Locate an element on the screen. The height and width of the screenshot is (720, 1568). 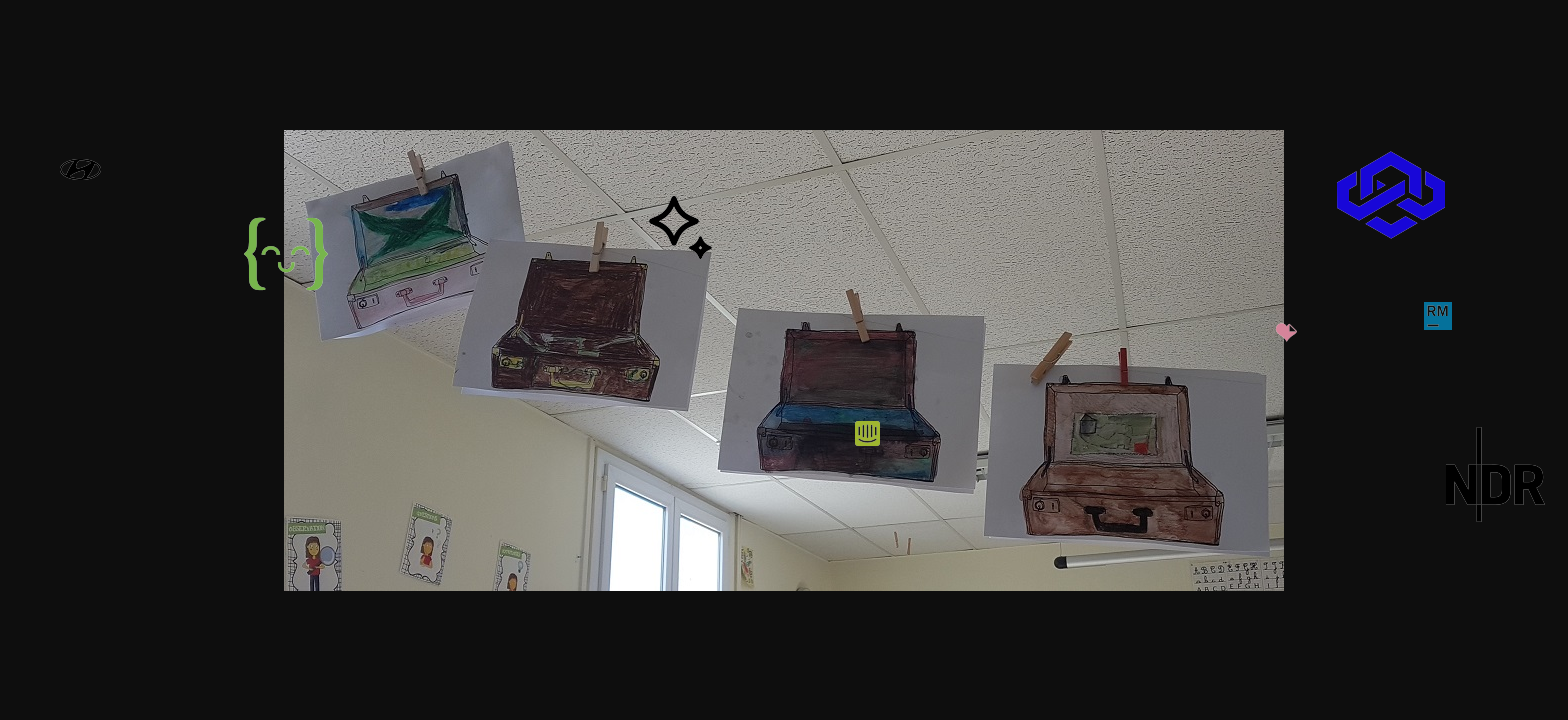
open ilovepdf website or app is located at coordinates (1286, 332).